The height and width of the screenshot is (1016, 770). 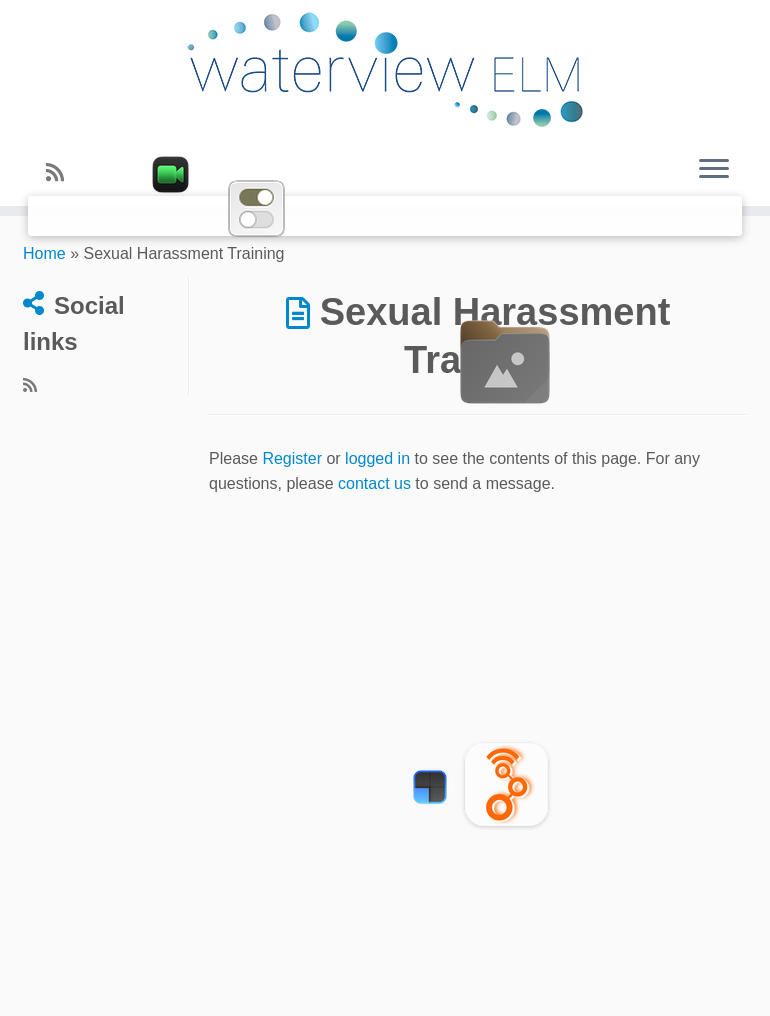 What do you see at coordinates (170, 174) in the screenshot?
I see `open facetime app` at bounding box center [170, 174].